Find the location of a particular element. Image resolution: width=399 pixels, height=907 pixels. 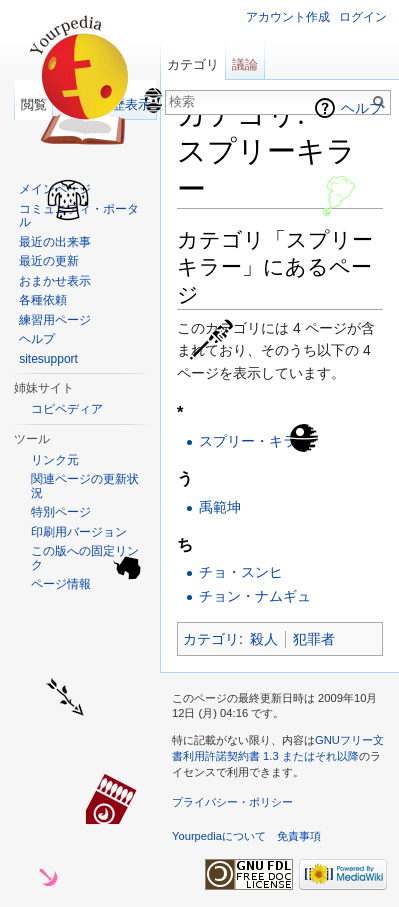

fire or flame-related tools in a survival game is located at coordinates (111, 798).